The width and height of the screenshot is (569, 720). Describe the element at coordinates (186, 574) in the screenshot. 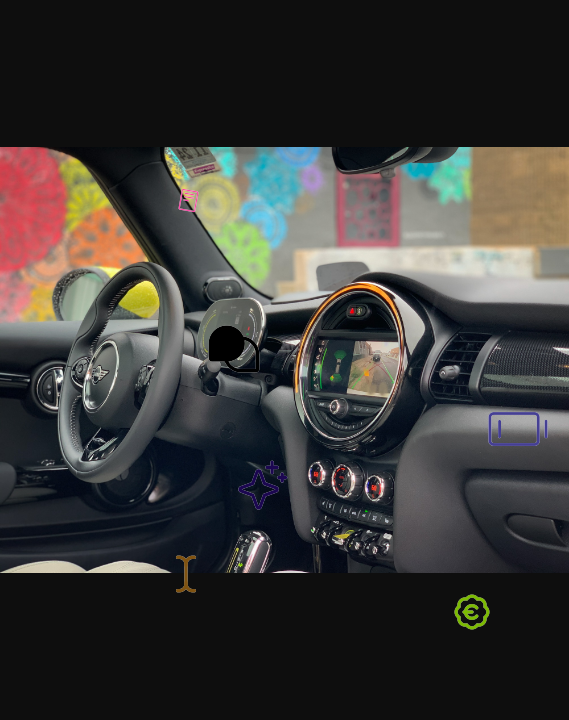

I see `indicates an active text input field` at that location.